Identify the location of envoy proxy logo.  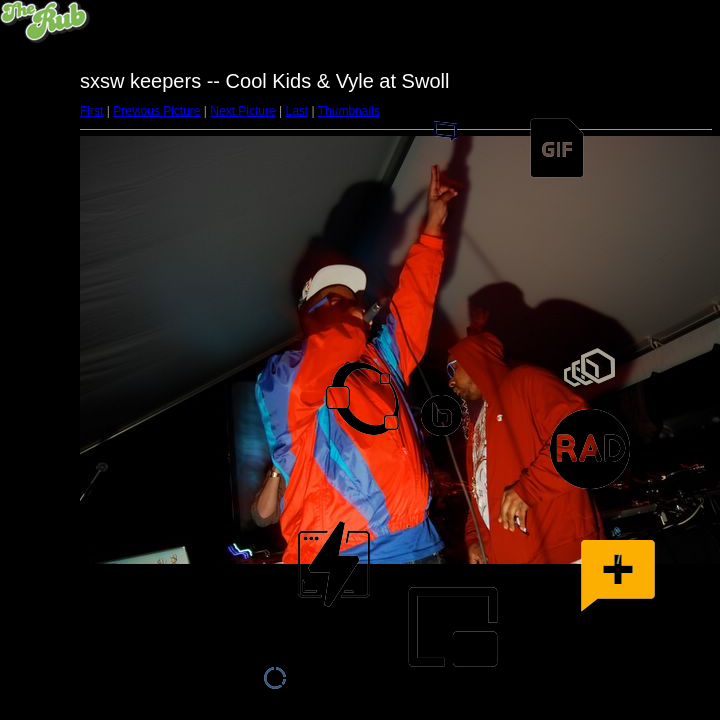
(589, 367).